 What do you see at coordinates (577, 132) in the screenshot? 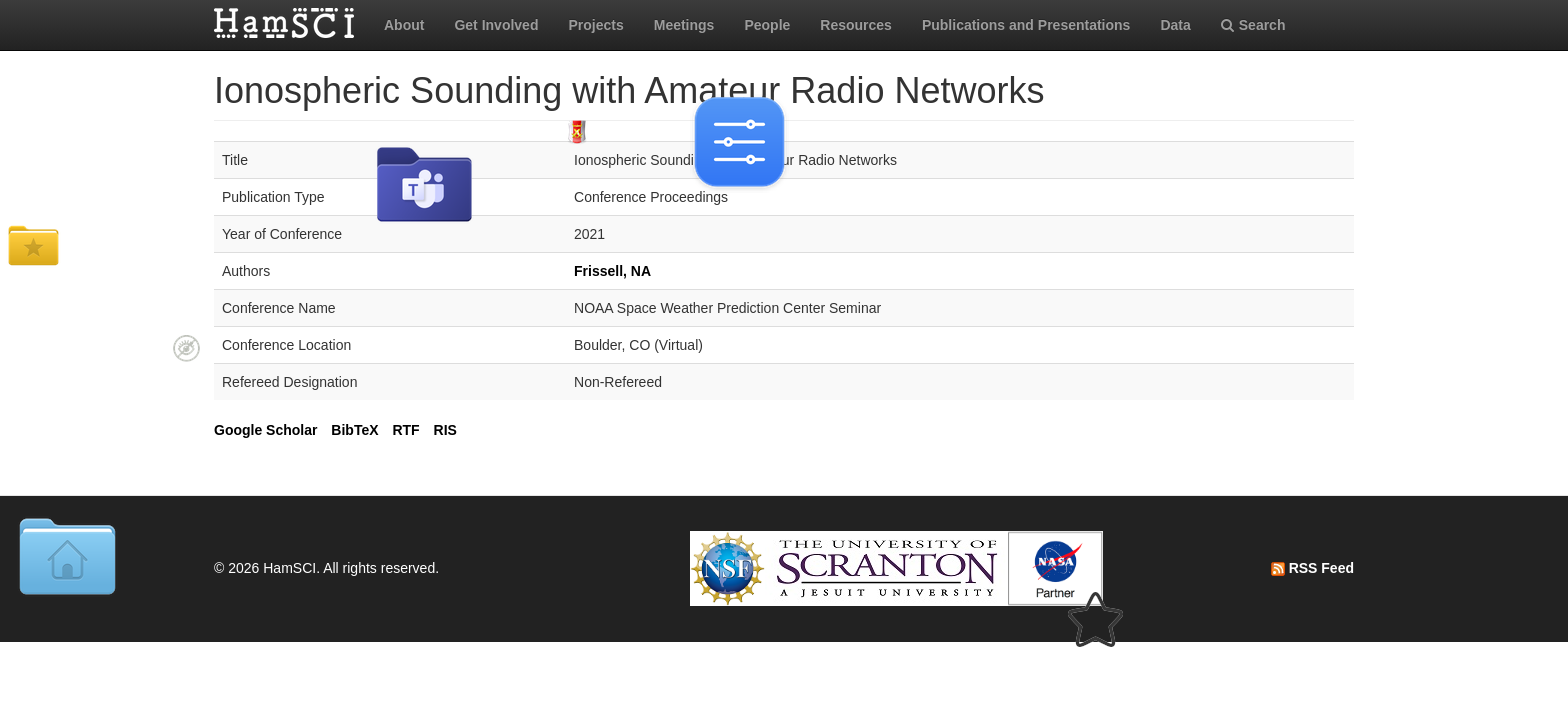
I see `indicates high security status or strong protection level` at bounding box center [577, 132].